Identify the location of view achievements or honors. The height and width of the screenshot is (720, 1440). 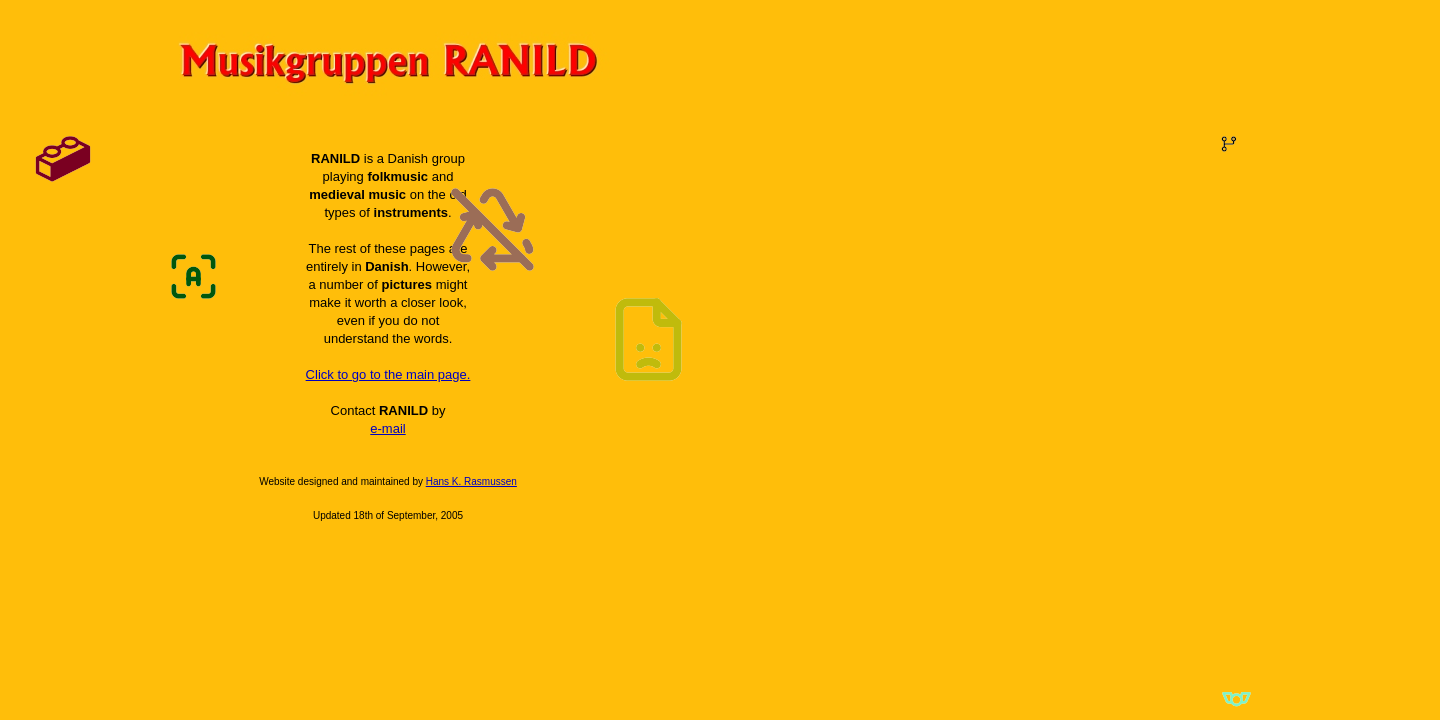
(1236, 698).